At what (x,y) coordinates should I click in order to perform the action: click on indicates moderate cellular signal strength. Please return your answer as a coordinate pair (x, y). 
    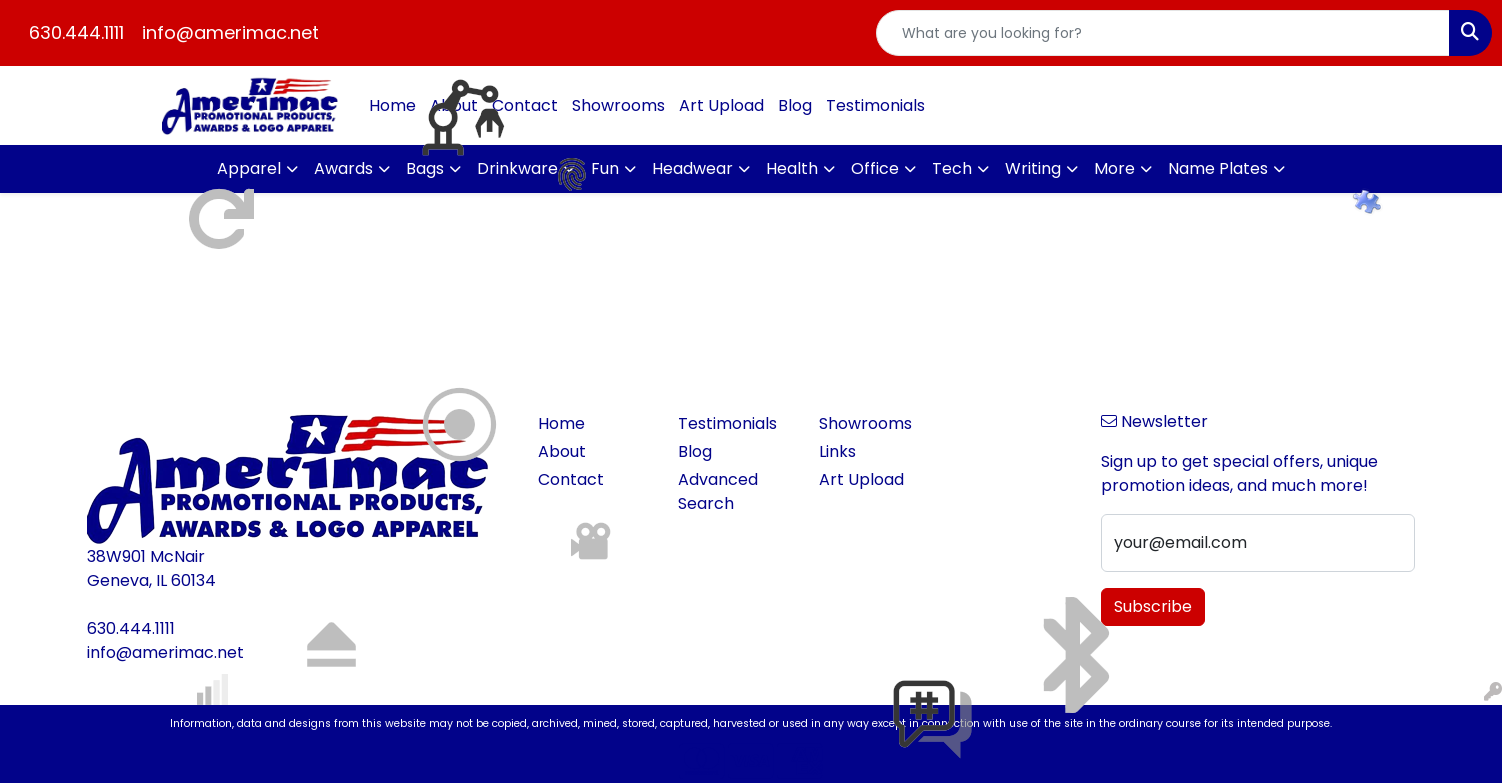
    Looking at the image, I should click on (213, 690).